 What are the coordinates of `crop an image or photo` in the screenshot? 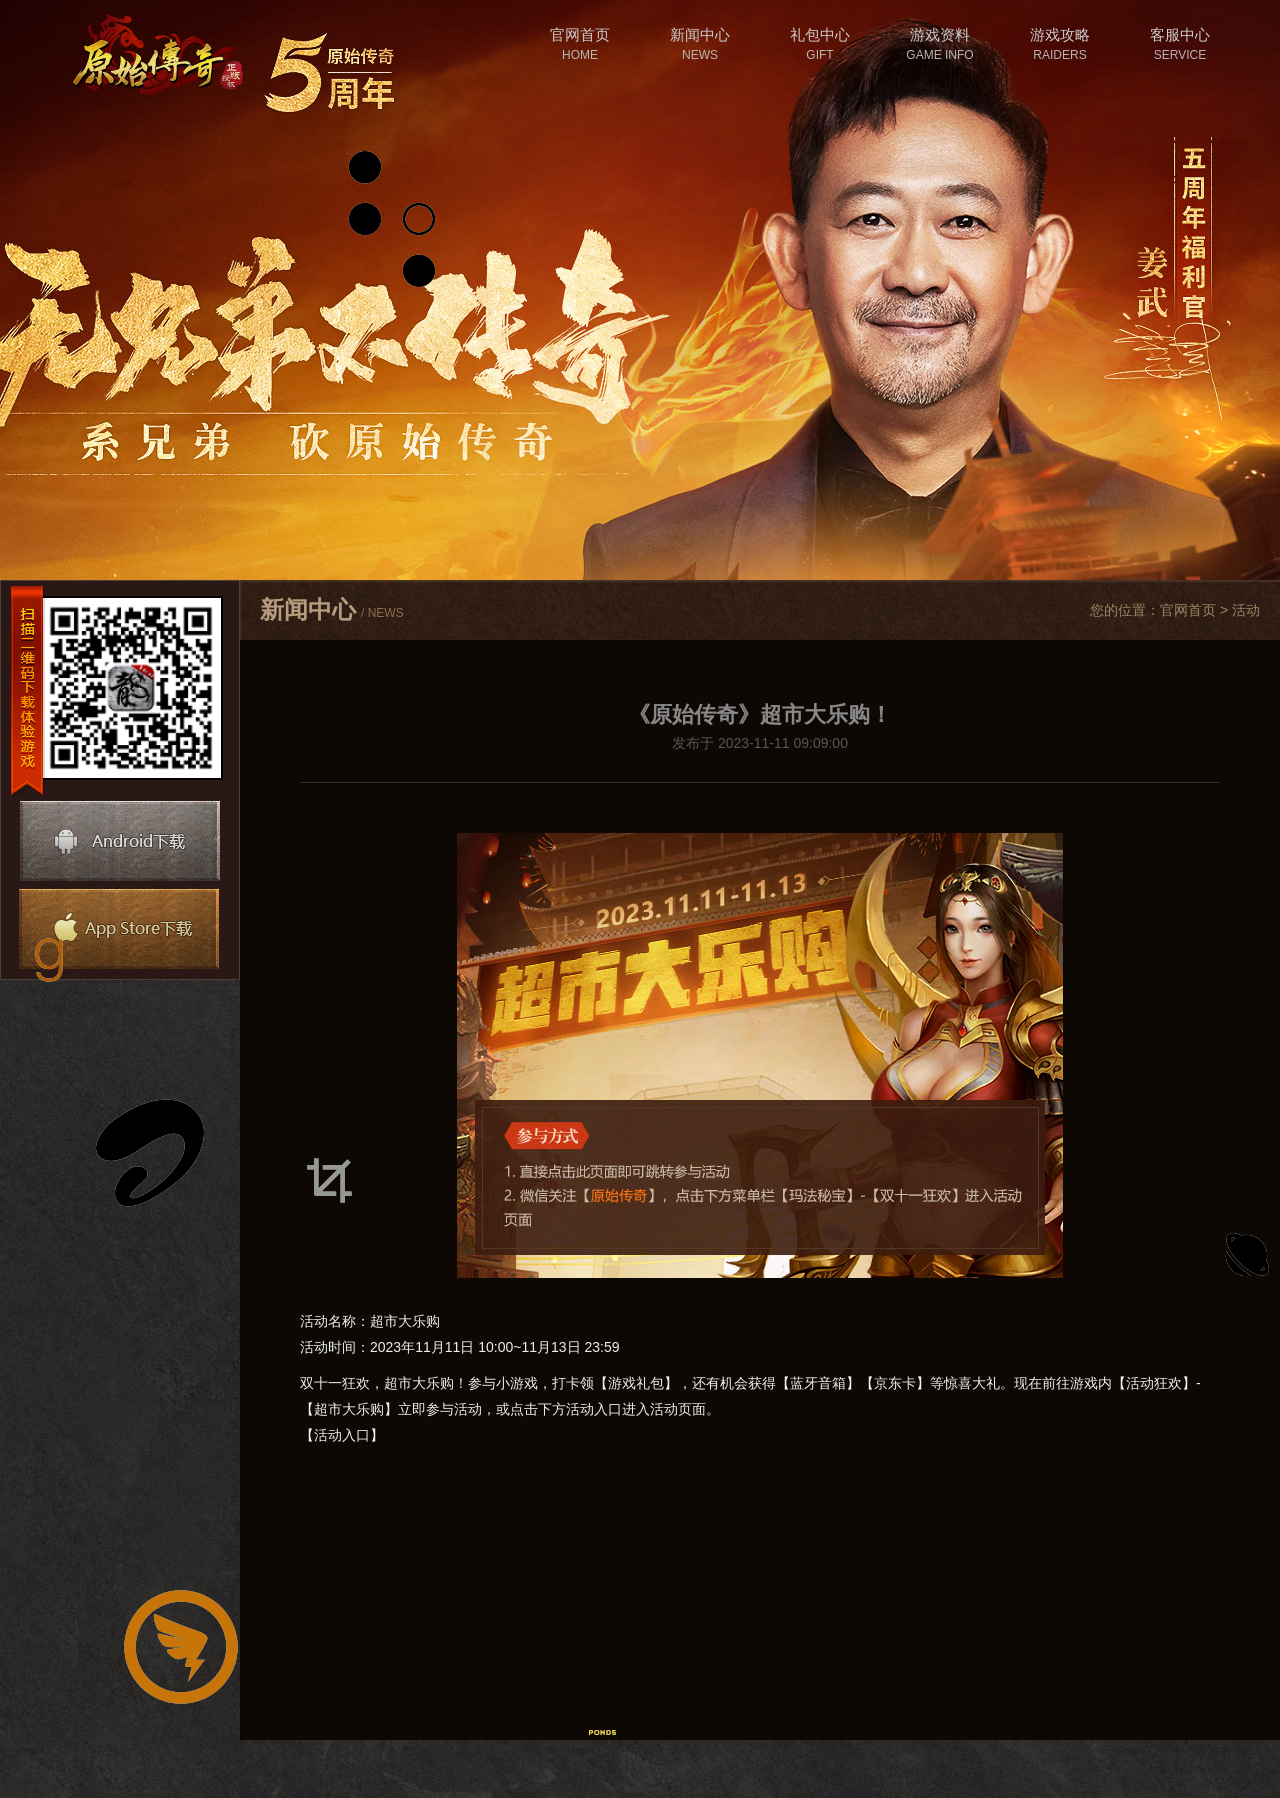 It's located at (329, 1180).